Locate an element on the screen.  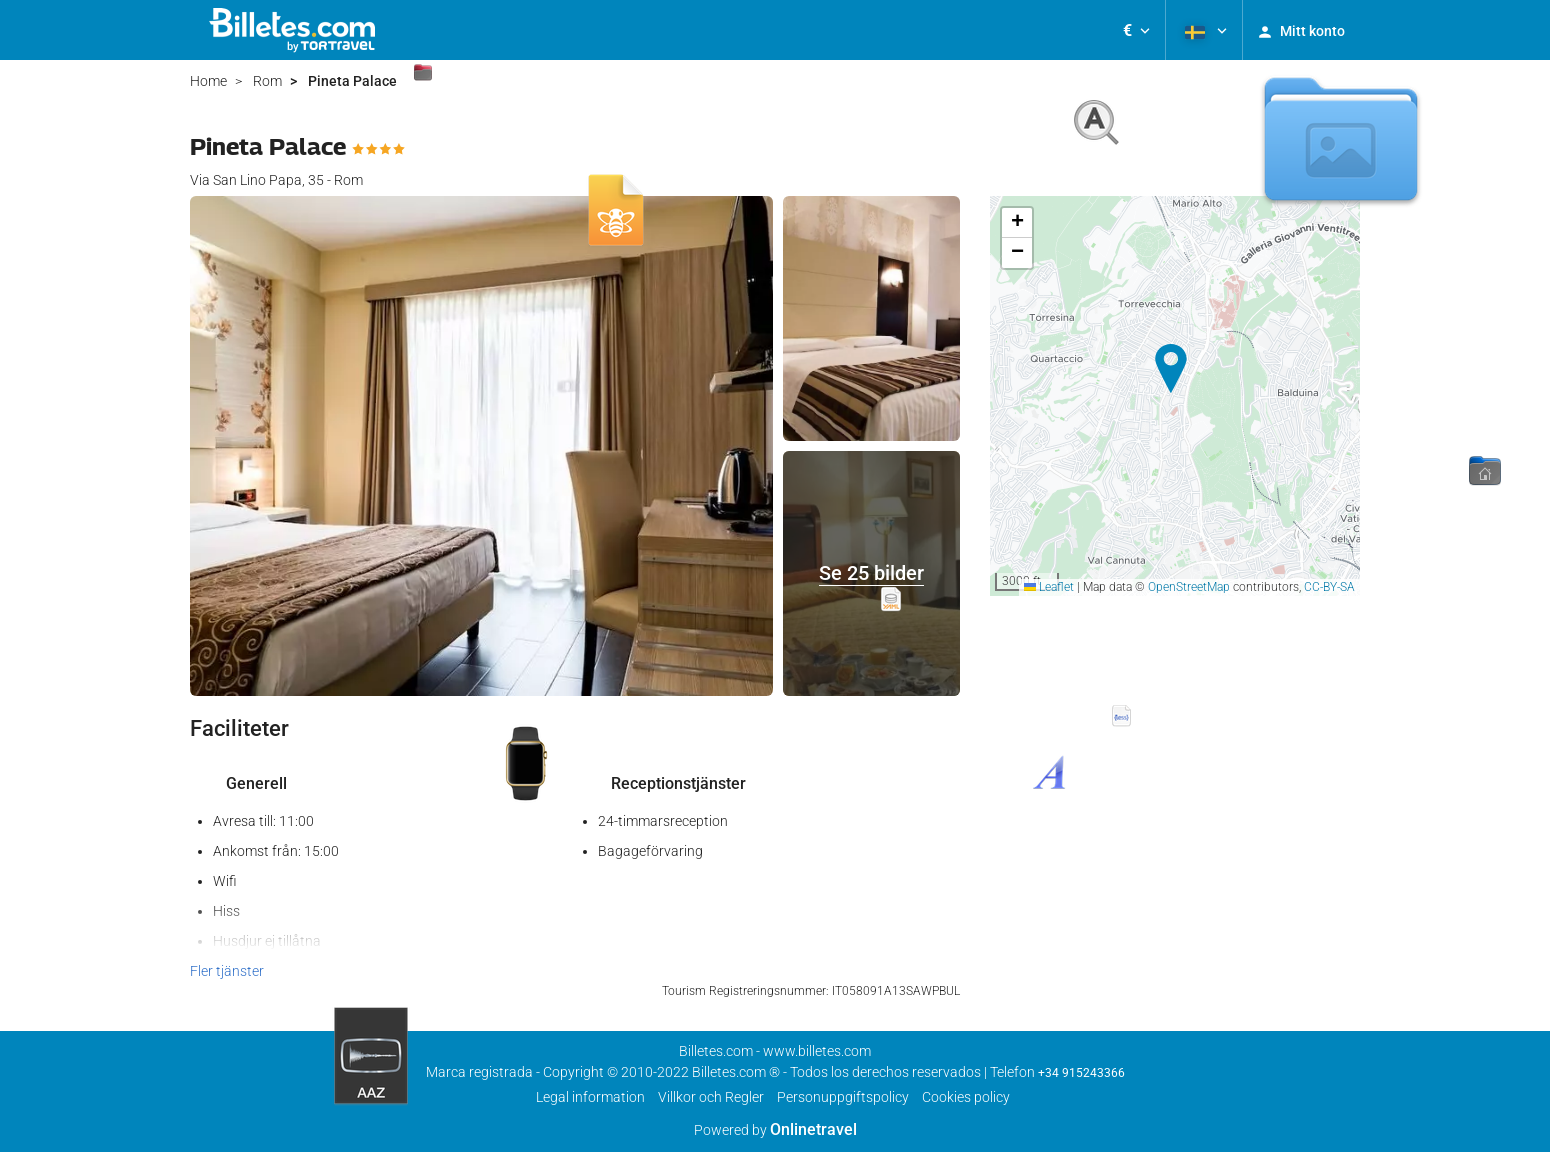
audio analyzer or metering tool in GarageBand is located at coordinates (371, 1058).